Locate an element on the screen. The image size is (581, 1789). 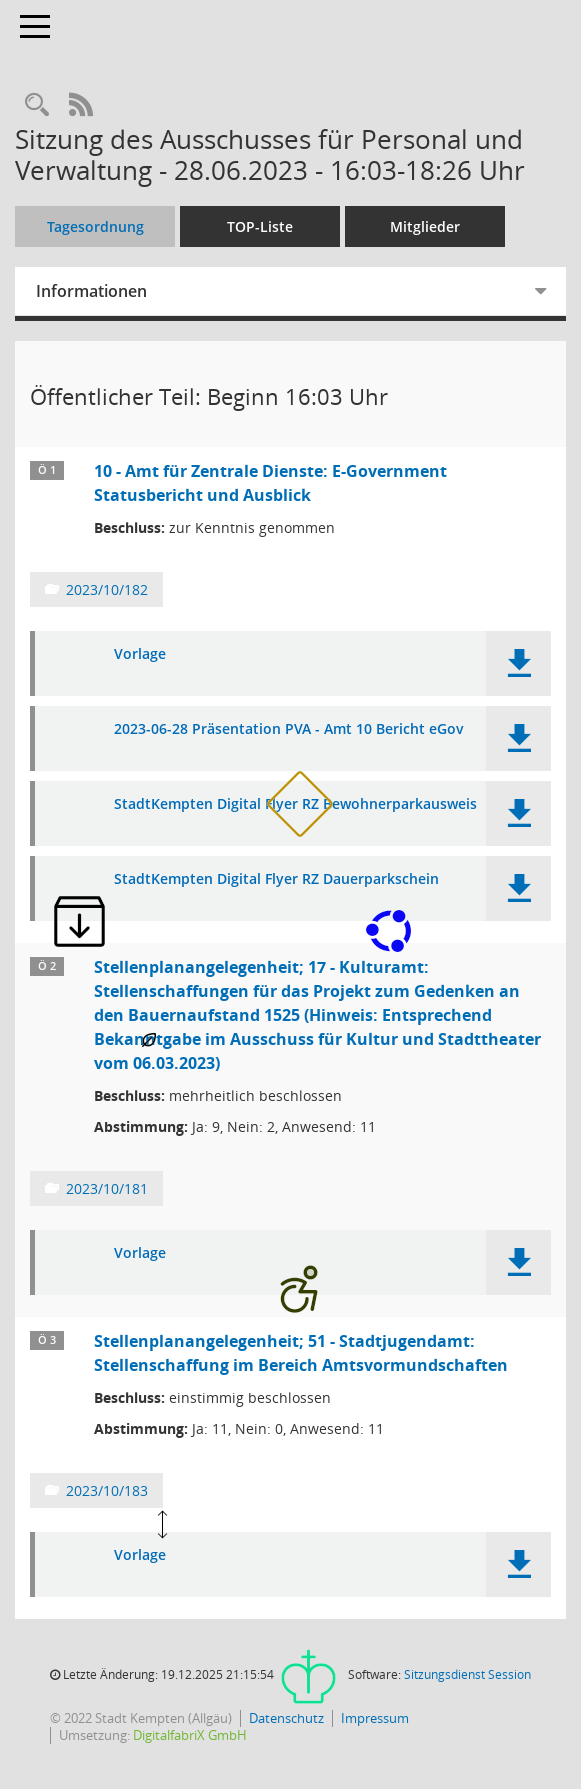
indicates eco-friendly or sustainable option is located at coordinates (149, 1040).